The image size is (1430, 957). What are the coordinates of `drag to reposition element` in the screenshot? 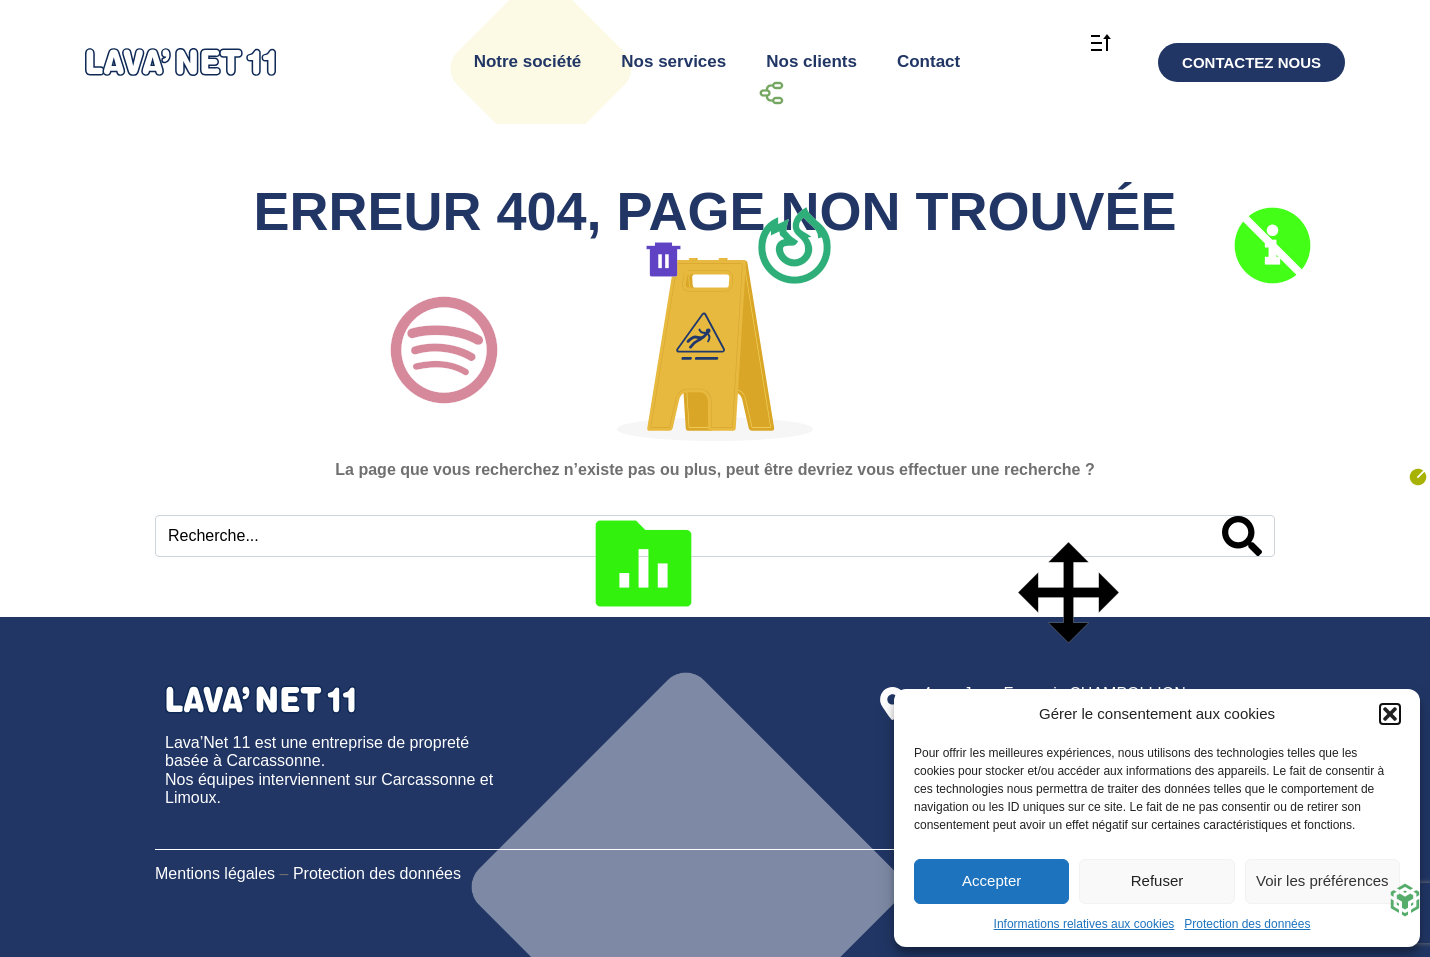 It's located at (1068, 592).